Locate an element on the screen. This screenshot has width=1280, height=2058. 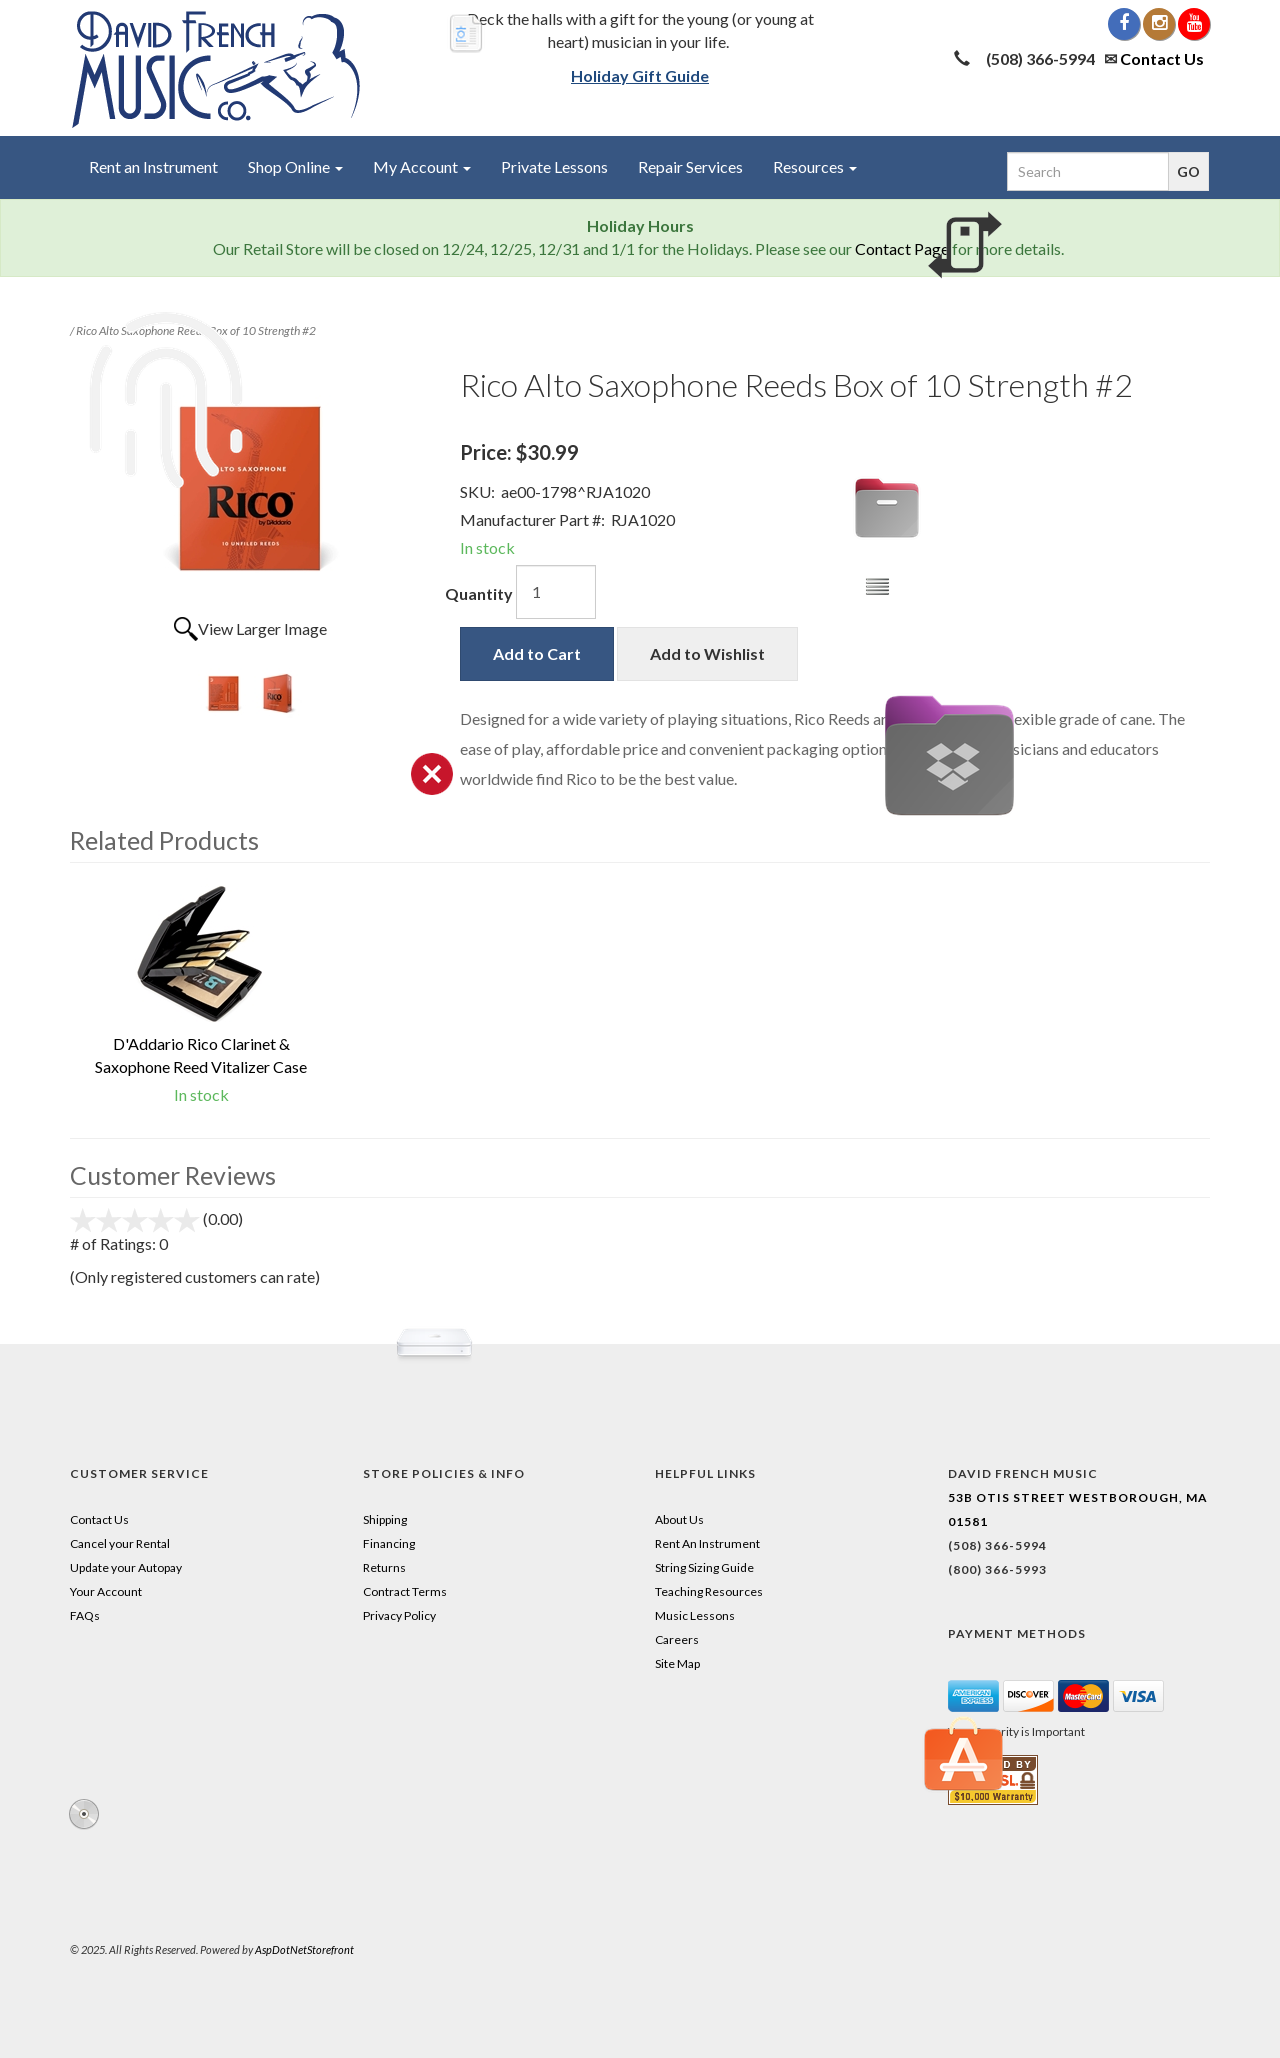
configure network proxy settings is located at coordinates (965, 245).